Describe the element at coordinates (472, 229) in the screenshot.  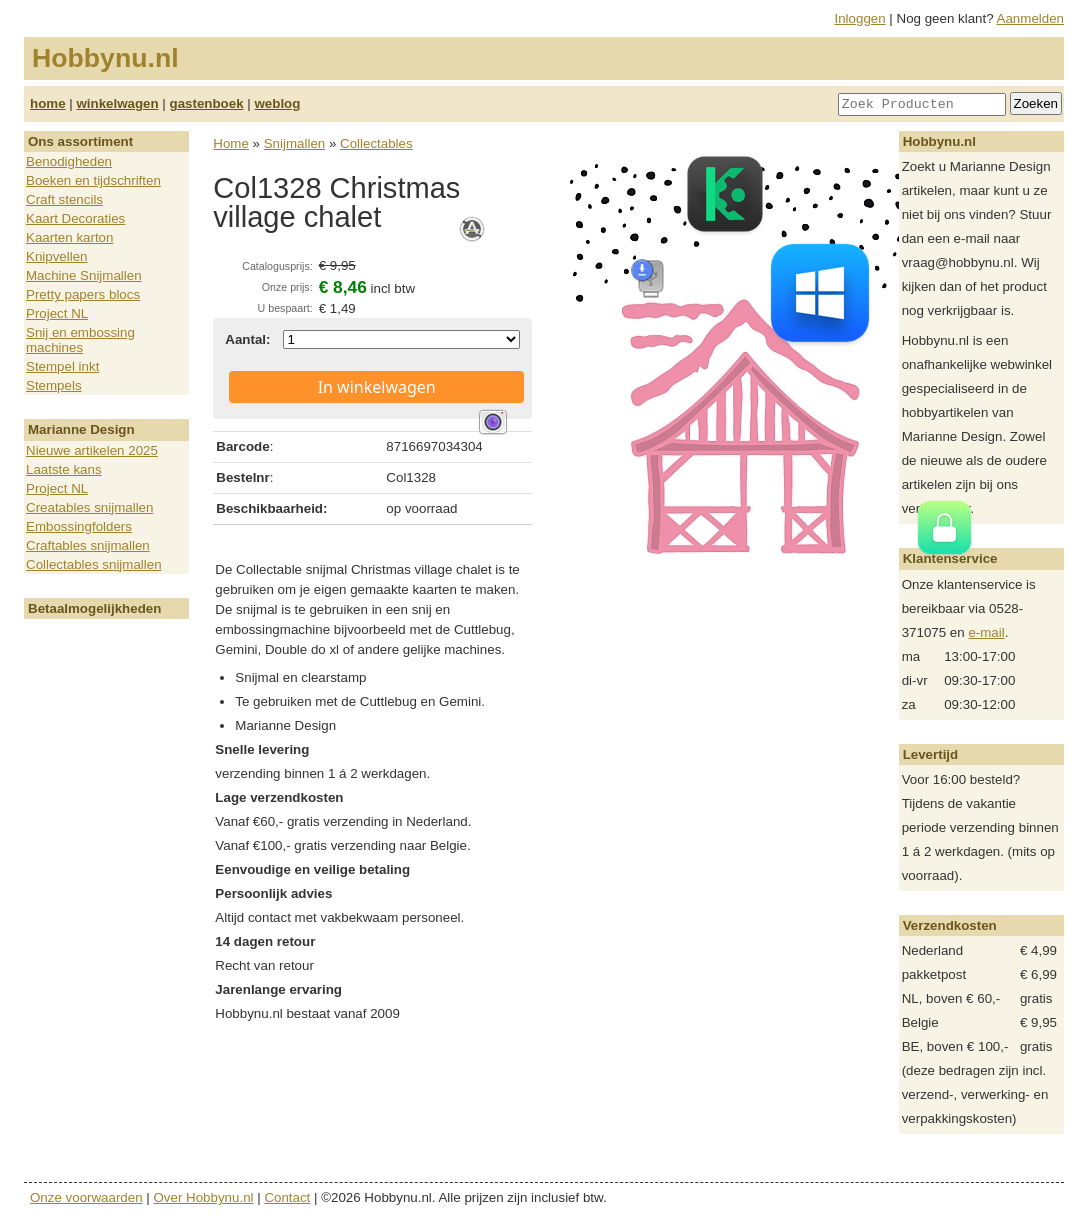
I see `open the software update manager` at that location.